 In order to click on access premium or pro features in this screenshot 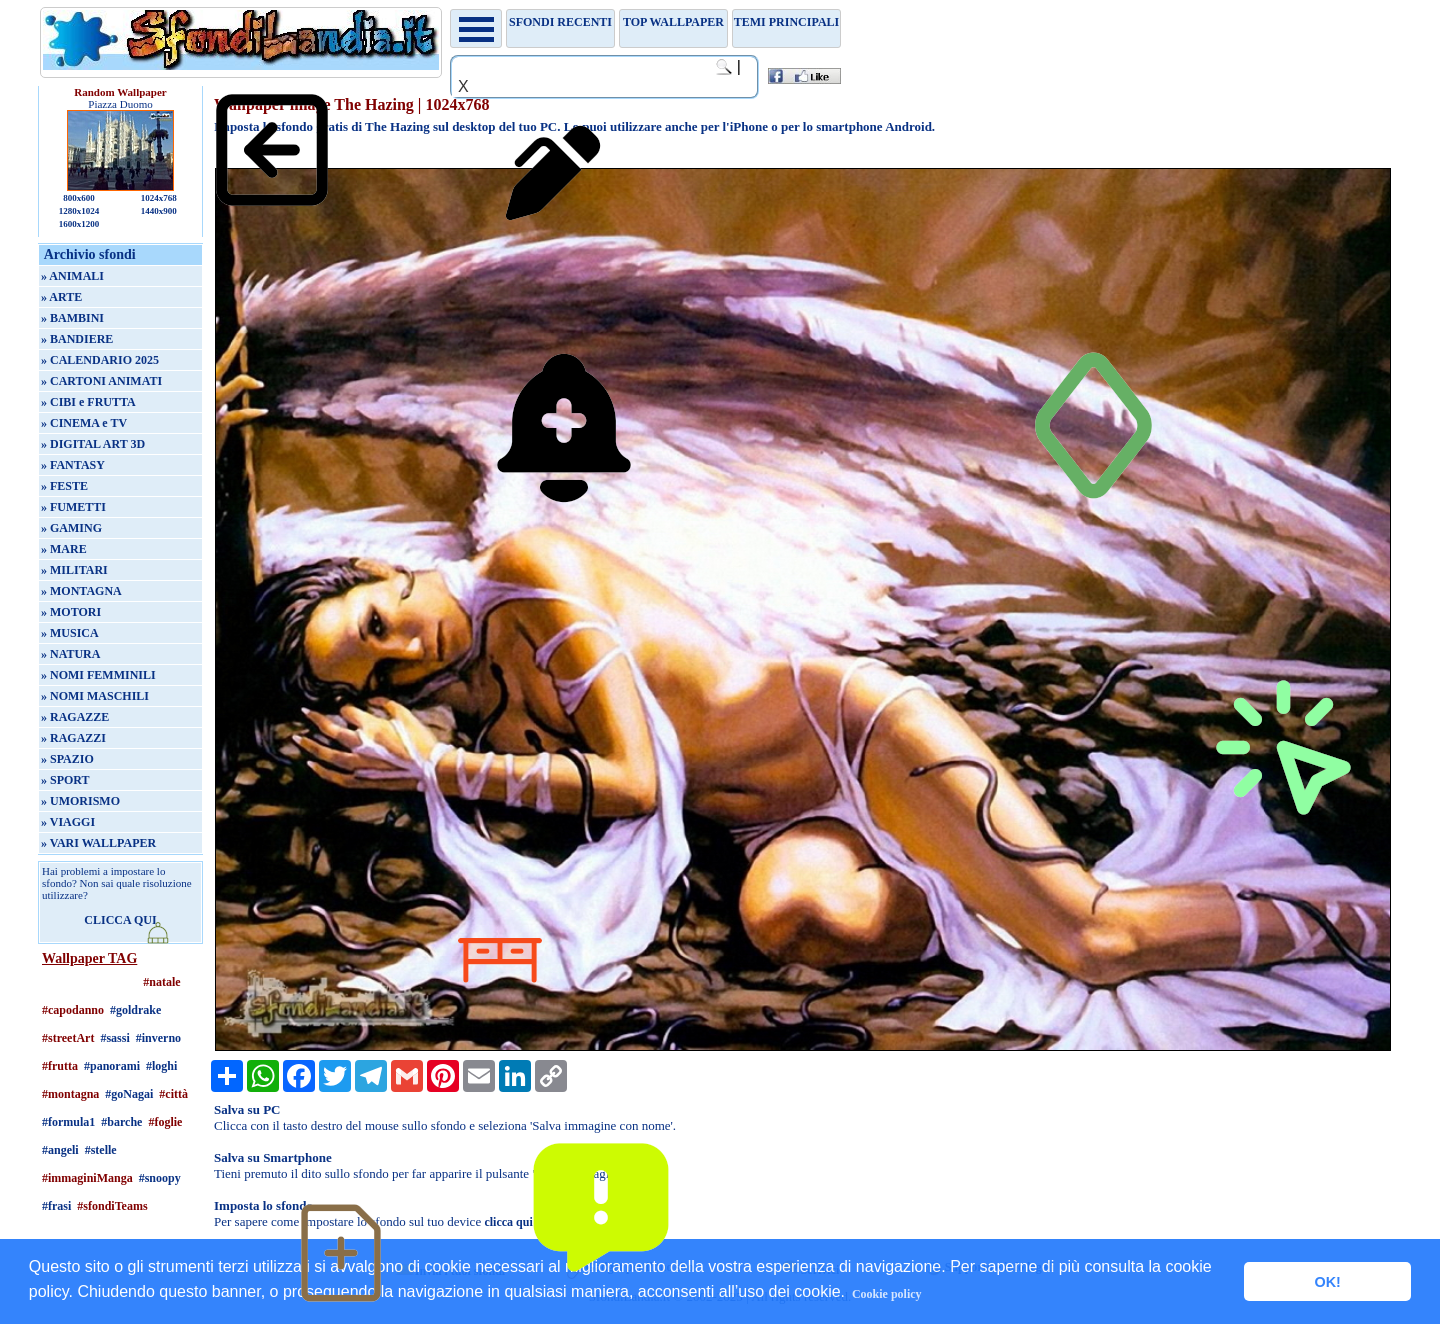, I will do `click(1093, 425)`.